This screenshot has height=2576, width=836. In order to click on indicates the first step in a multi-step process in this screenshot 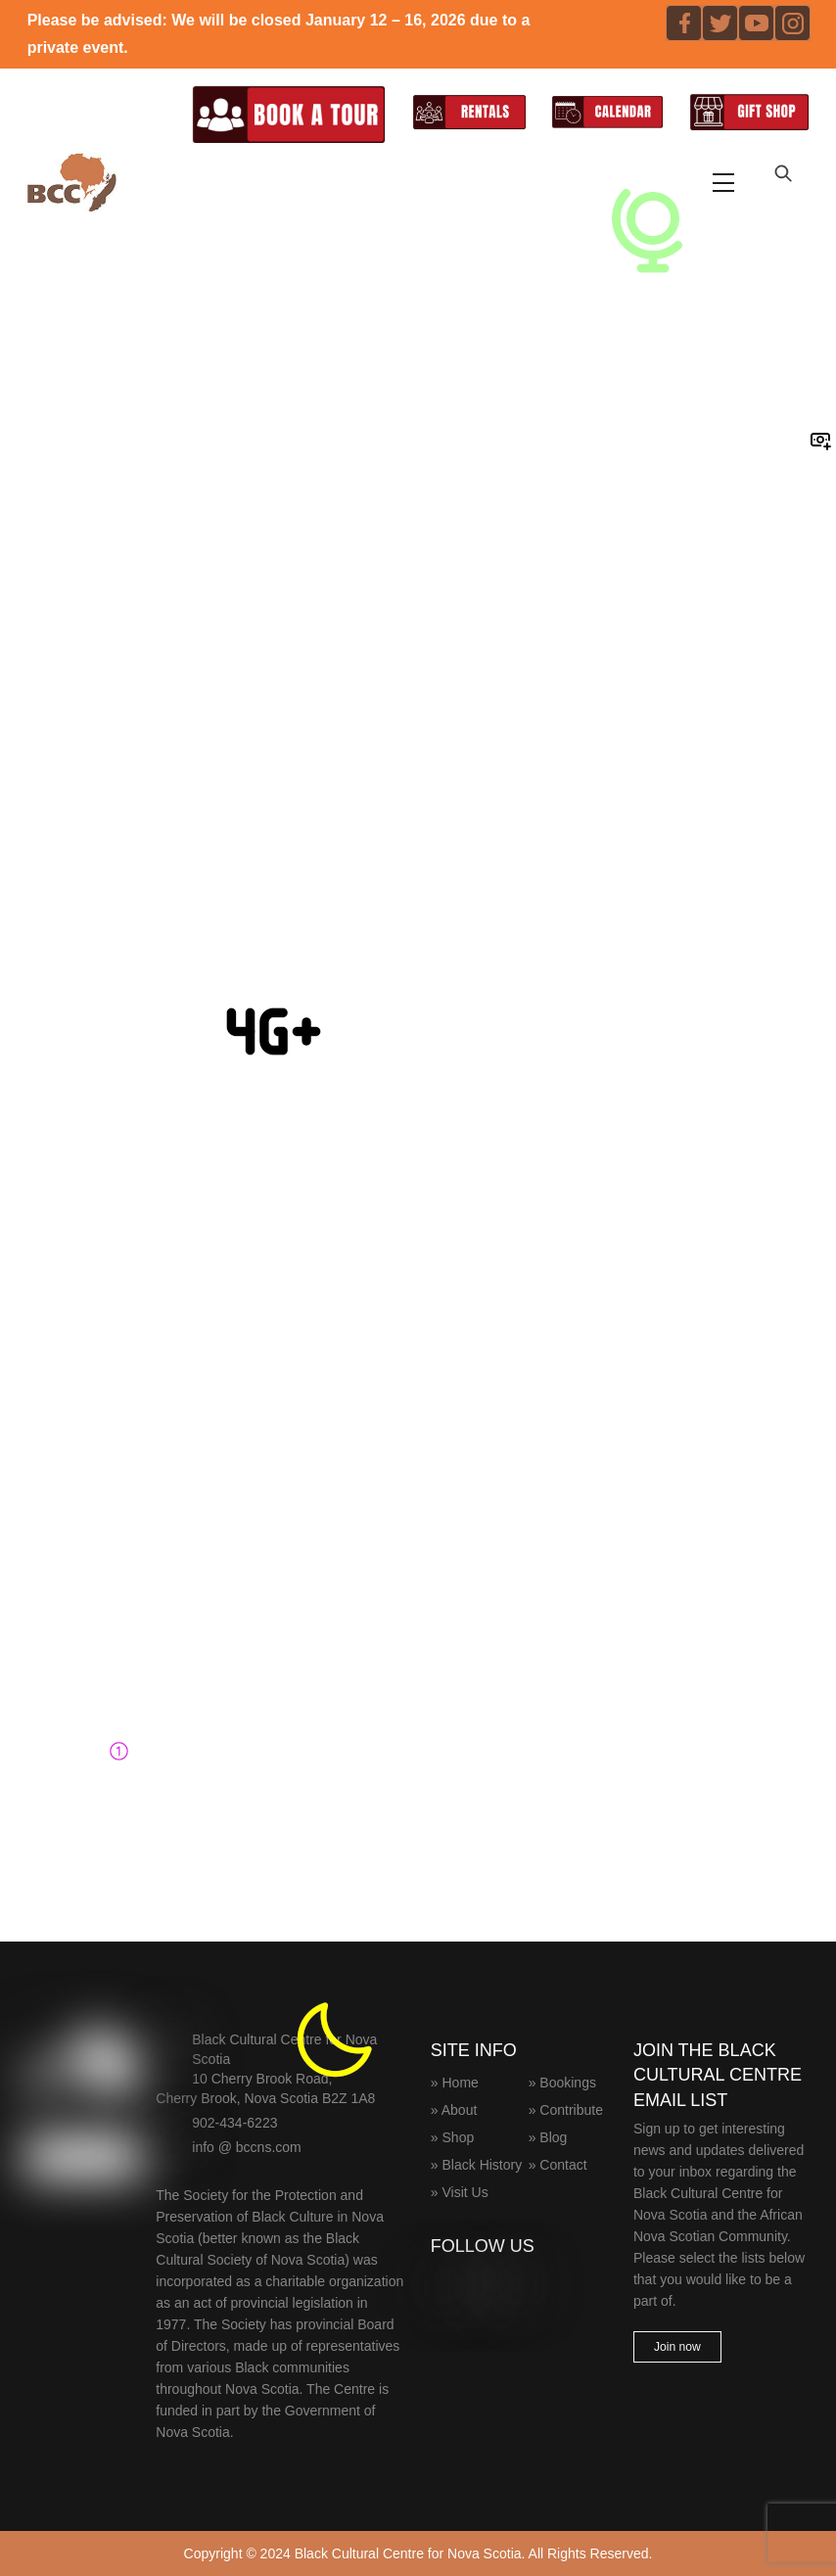, I will do `click(118, 1751)`.